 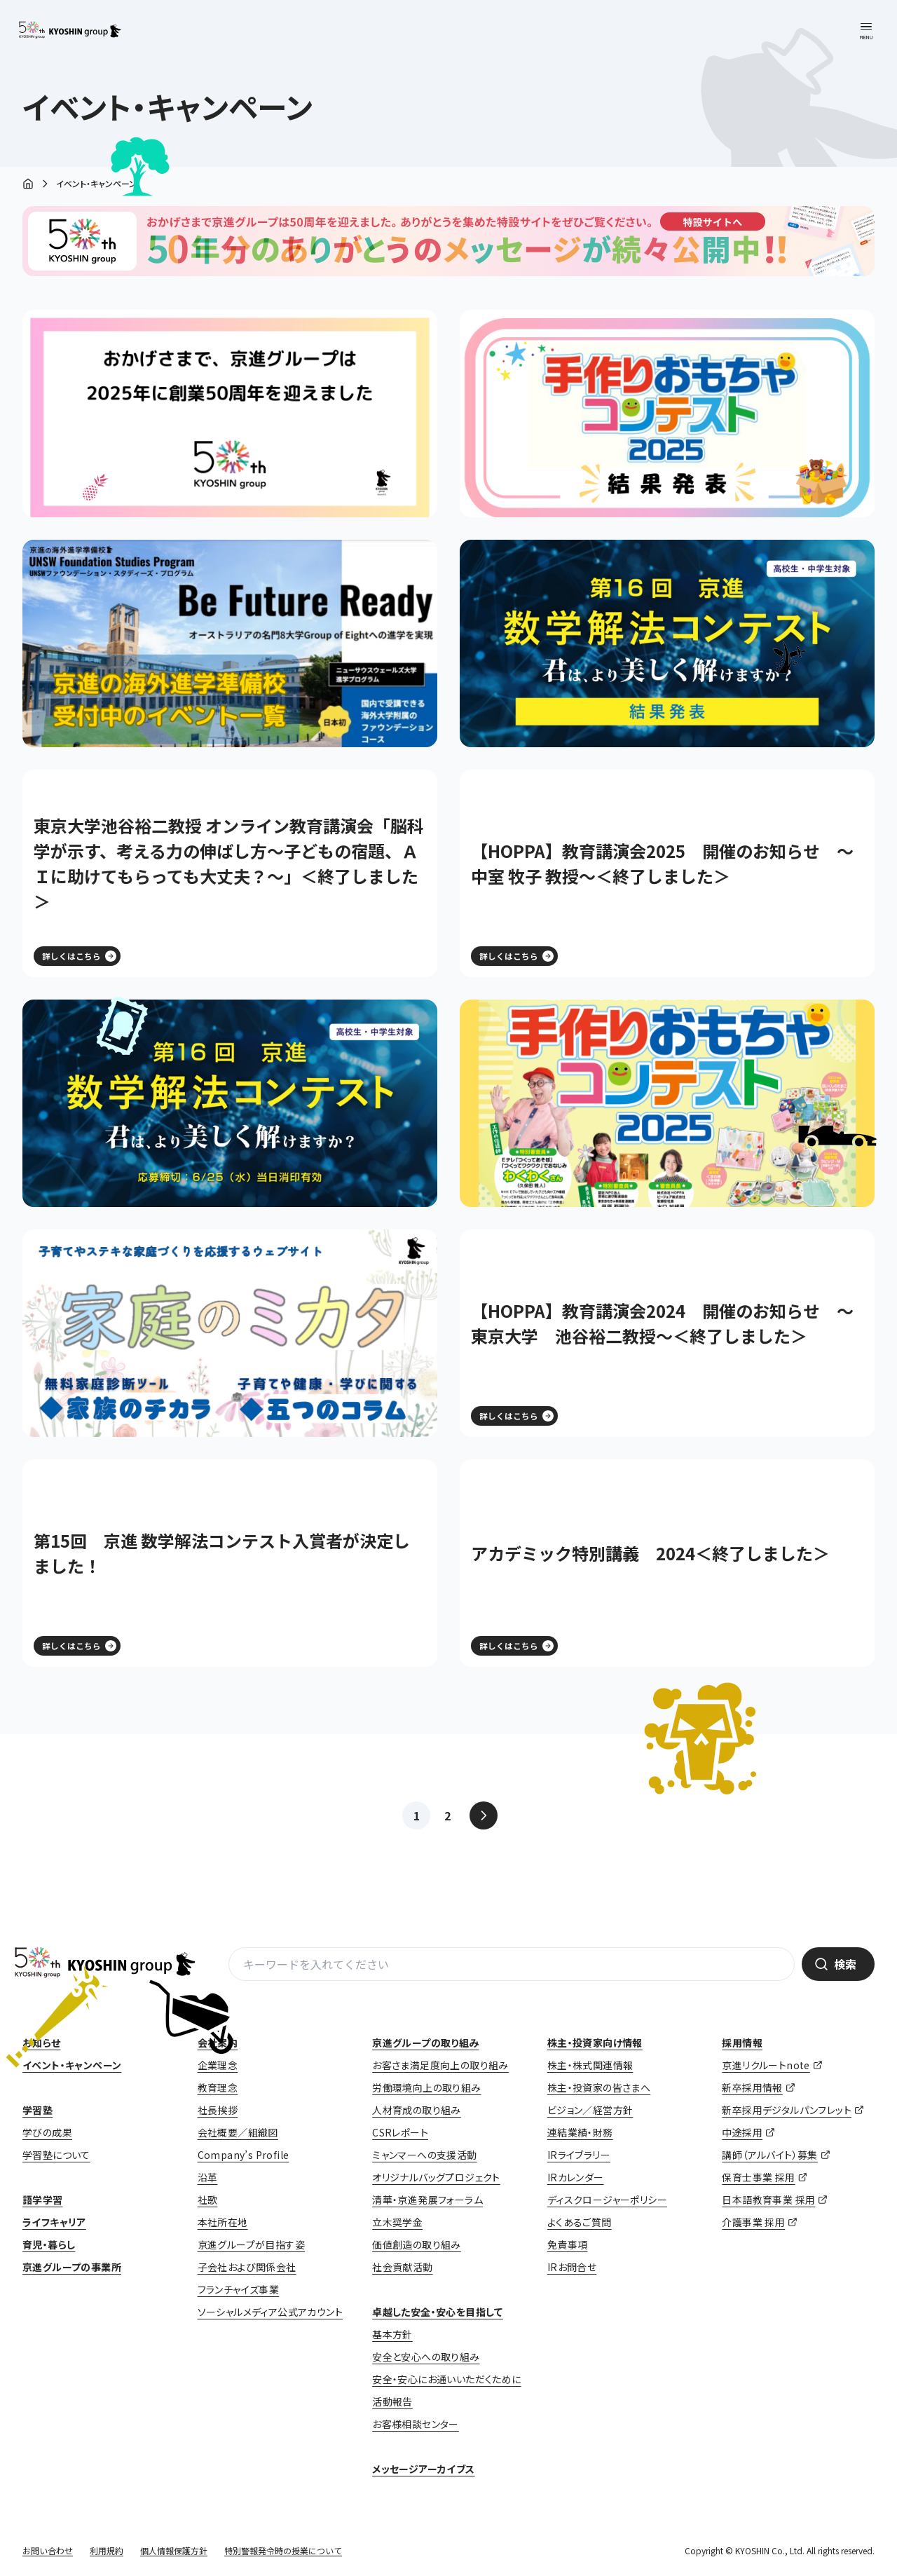 What do you see at coordinates (140, 166) in the screenshot?
I see `select beech tree type in a nature or forestry game` at bounding box center [140, 166].